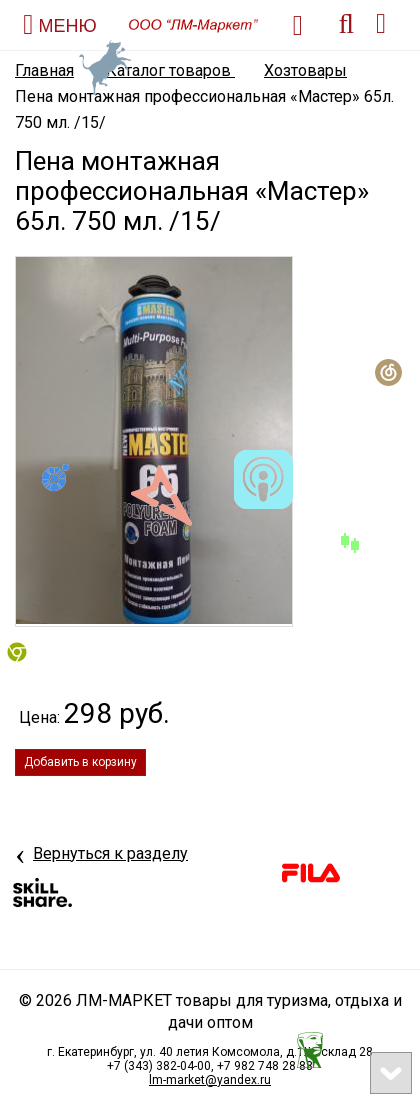 The height and width of the screenshot is (1102, 420). What do you see at coordinates (388, 372) in the screenshot?
I see `open netease cloud music app` at bounding box center [388, 372].